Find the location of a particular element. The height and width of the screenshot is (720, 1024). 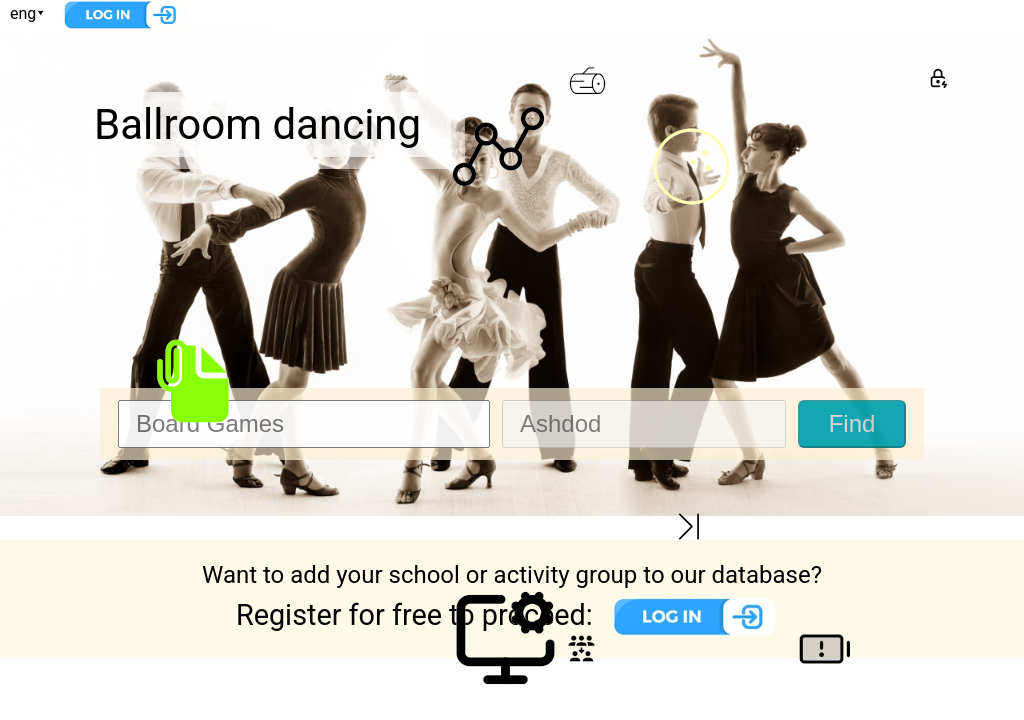

access display settings is located at coordinates (505, 639).